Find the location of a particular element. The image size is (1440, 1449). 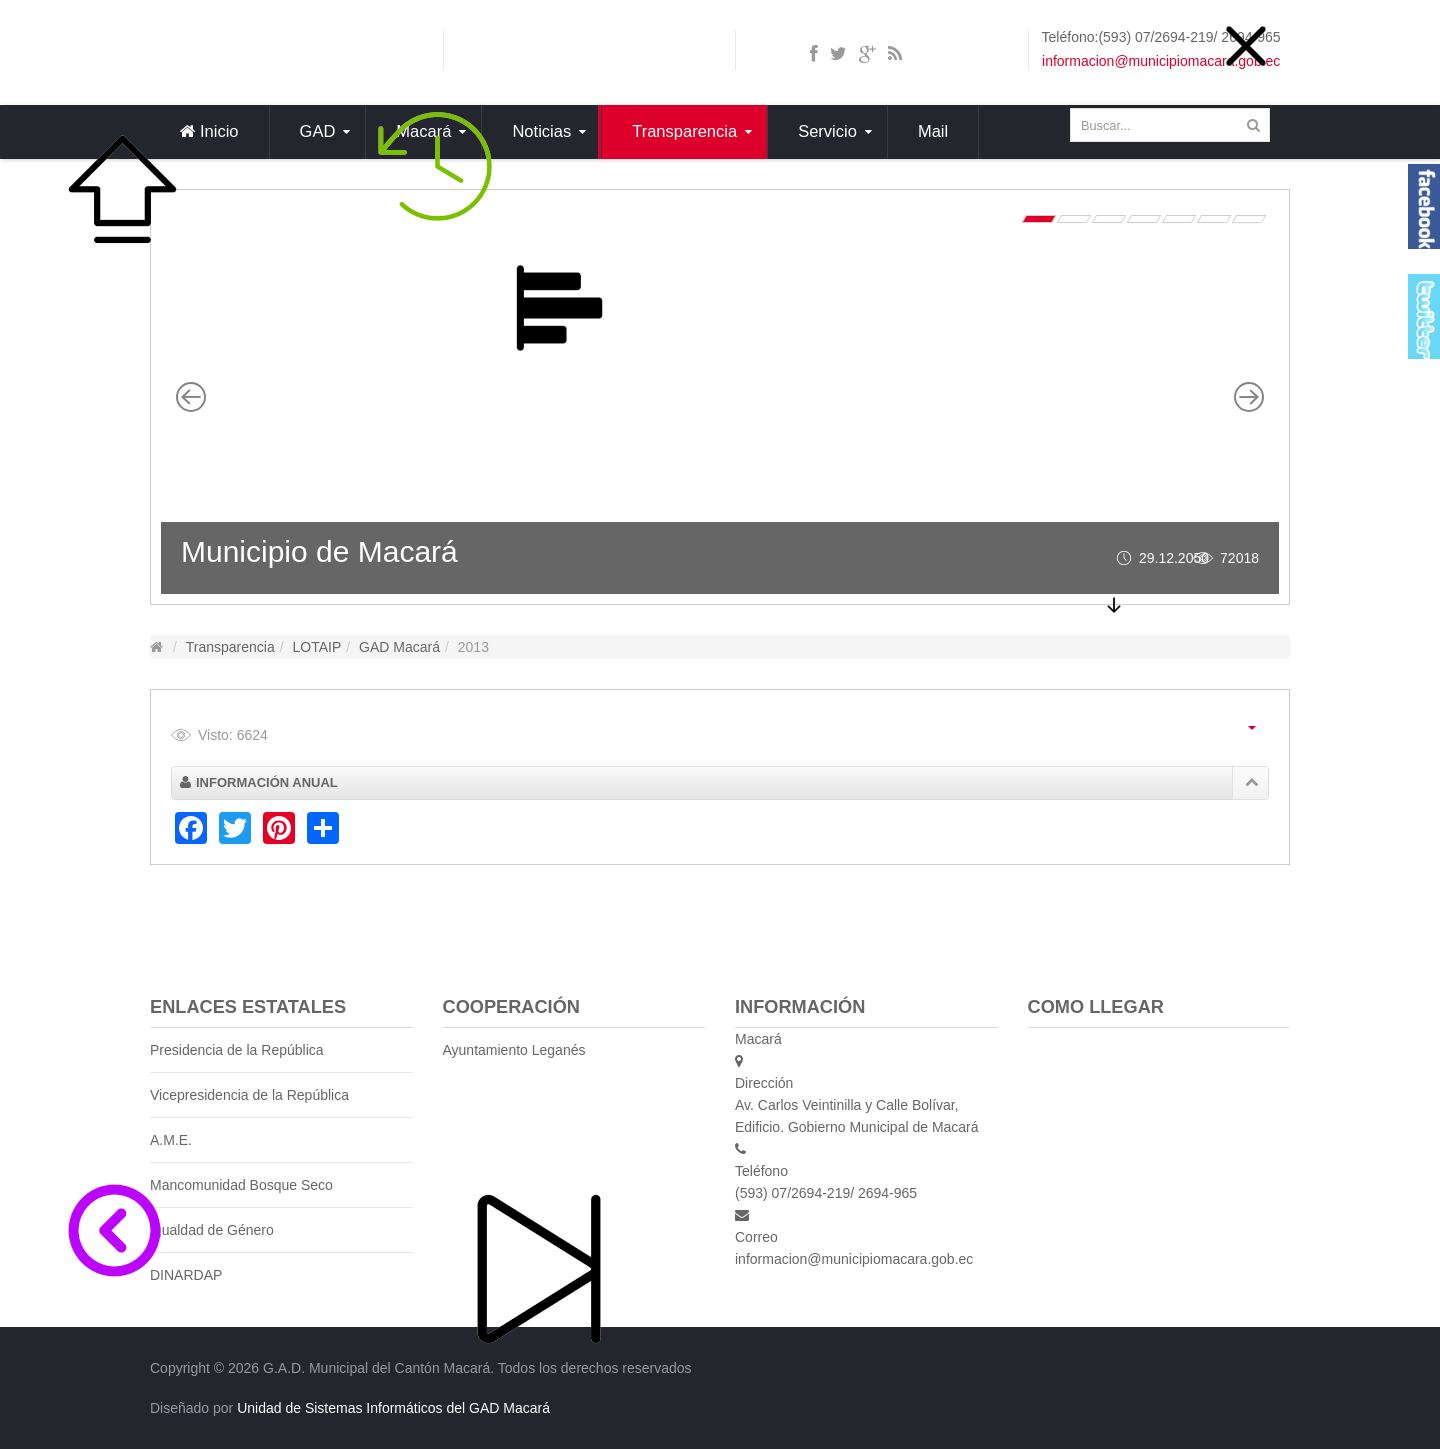

close the current window or dialog is located at coordinates (1246, 46).